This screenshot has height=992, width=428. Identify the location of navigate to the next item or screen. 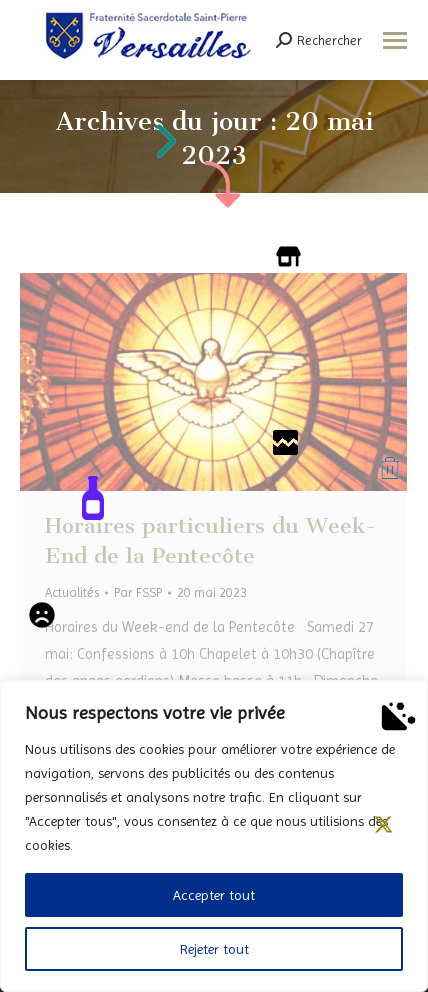
(164, 141).